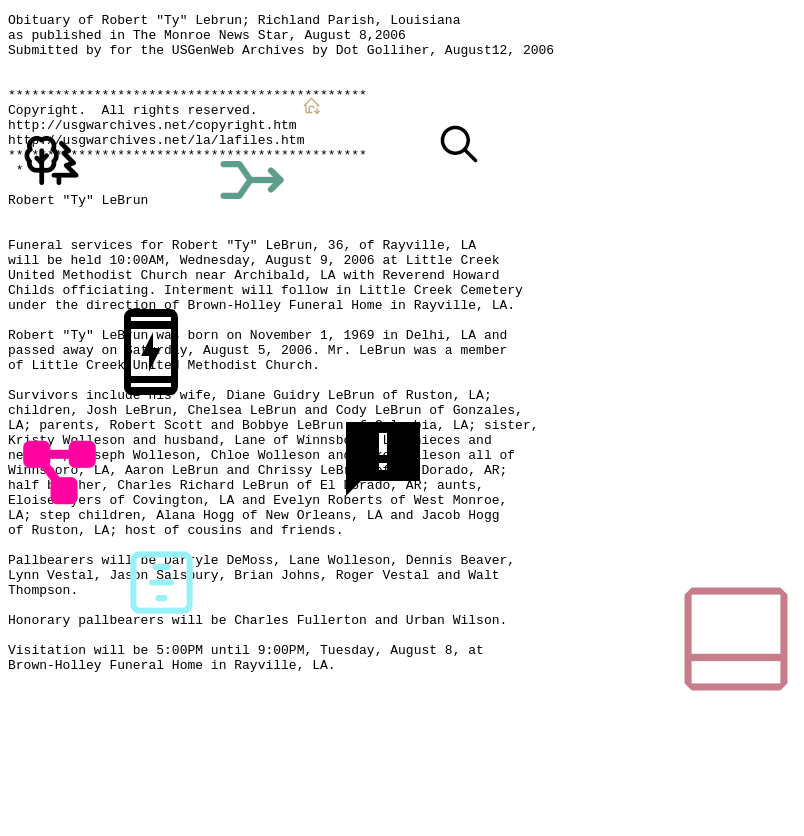 The height and width of the screenshot is (836, 804). Describe the element at coordinates (459, 144) in the screenshot. I see `search for content or items` at that location.